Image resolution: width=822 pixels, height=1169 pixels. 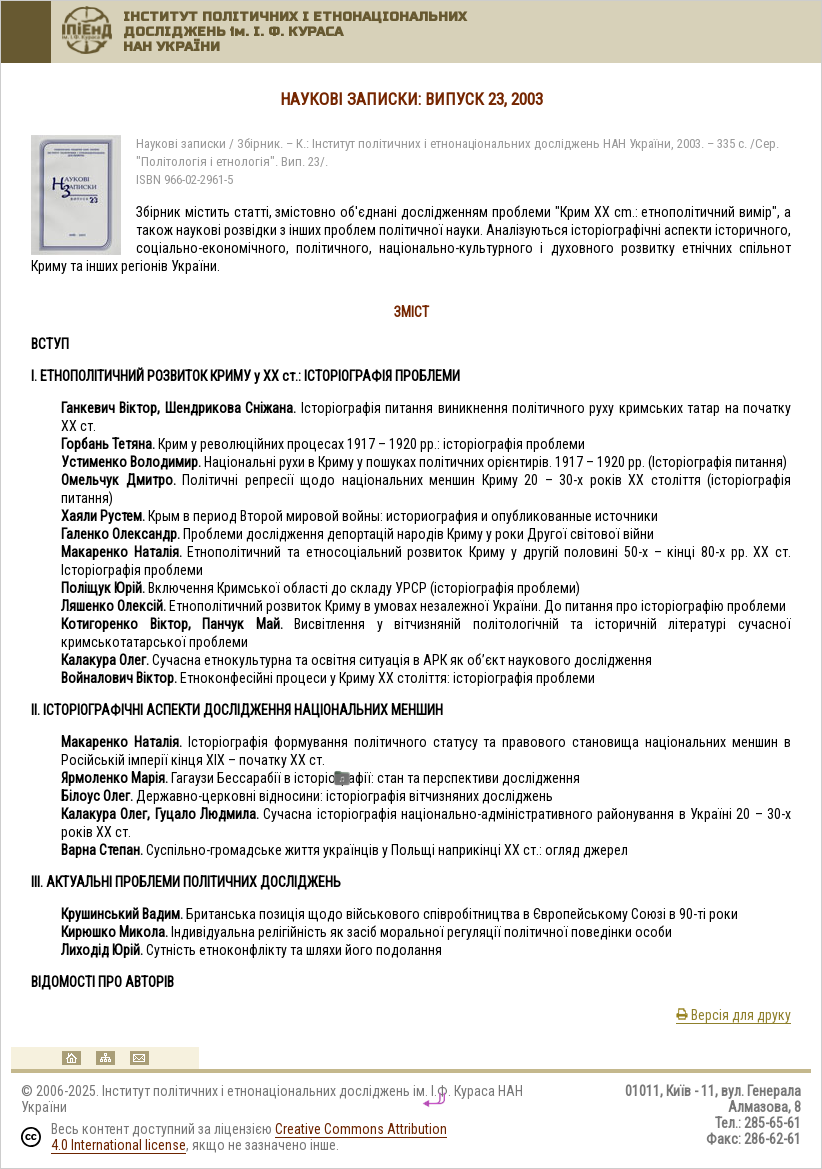 I want to click on reply to all recipients of an email, so click(x=433, y=1098).